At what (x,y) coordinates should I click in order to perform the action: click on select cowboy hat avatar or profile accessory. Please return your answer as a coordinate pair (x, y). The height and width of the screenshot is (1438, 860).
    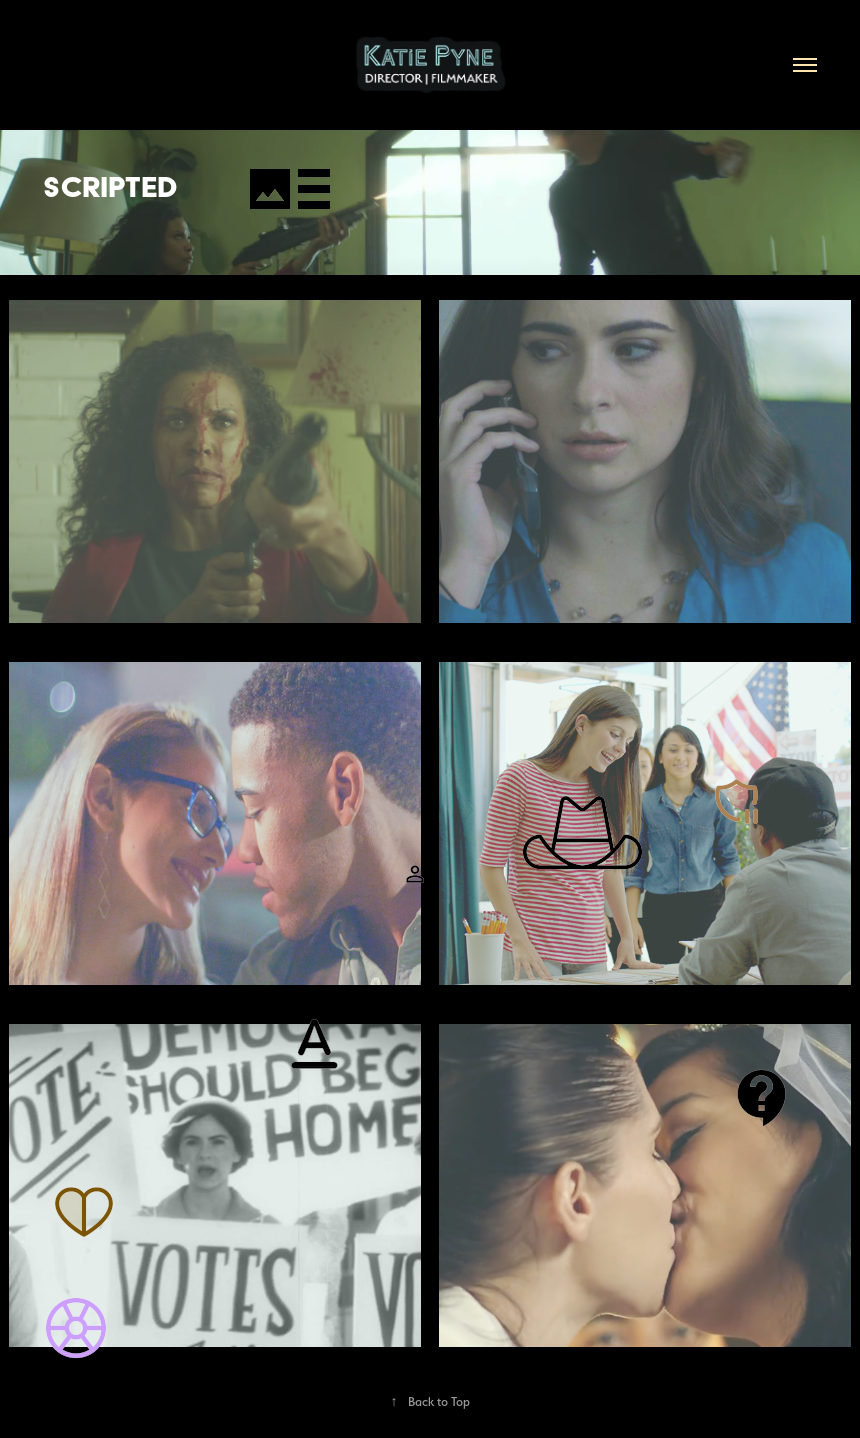
    Looking at the image, I should click on (582, 836).